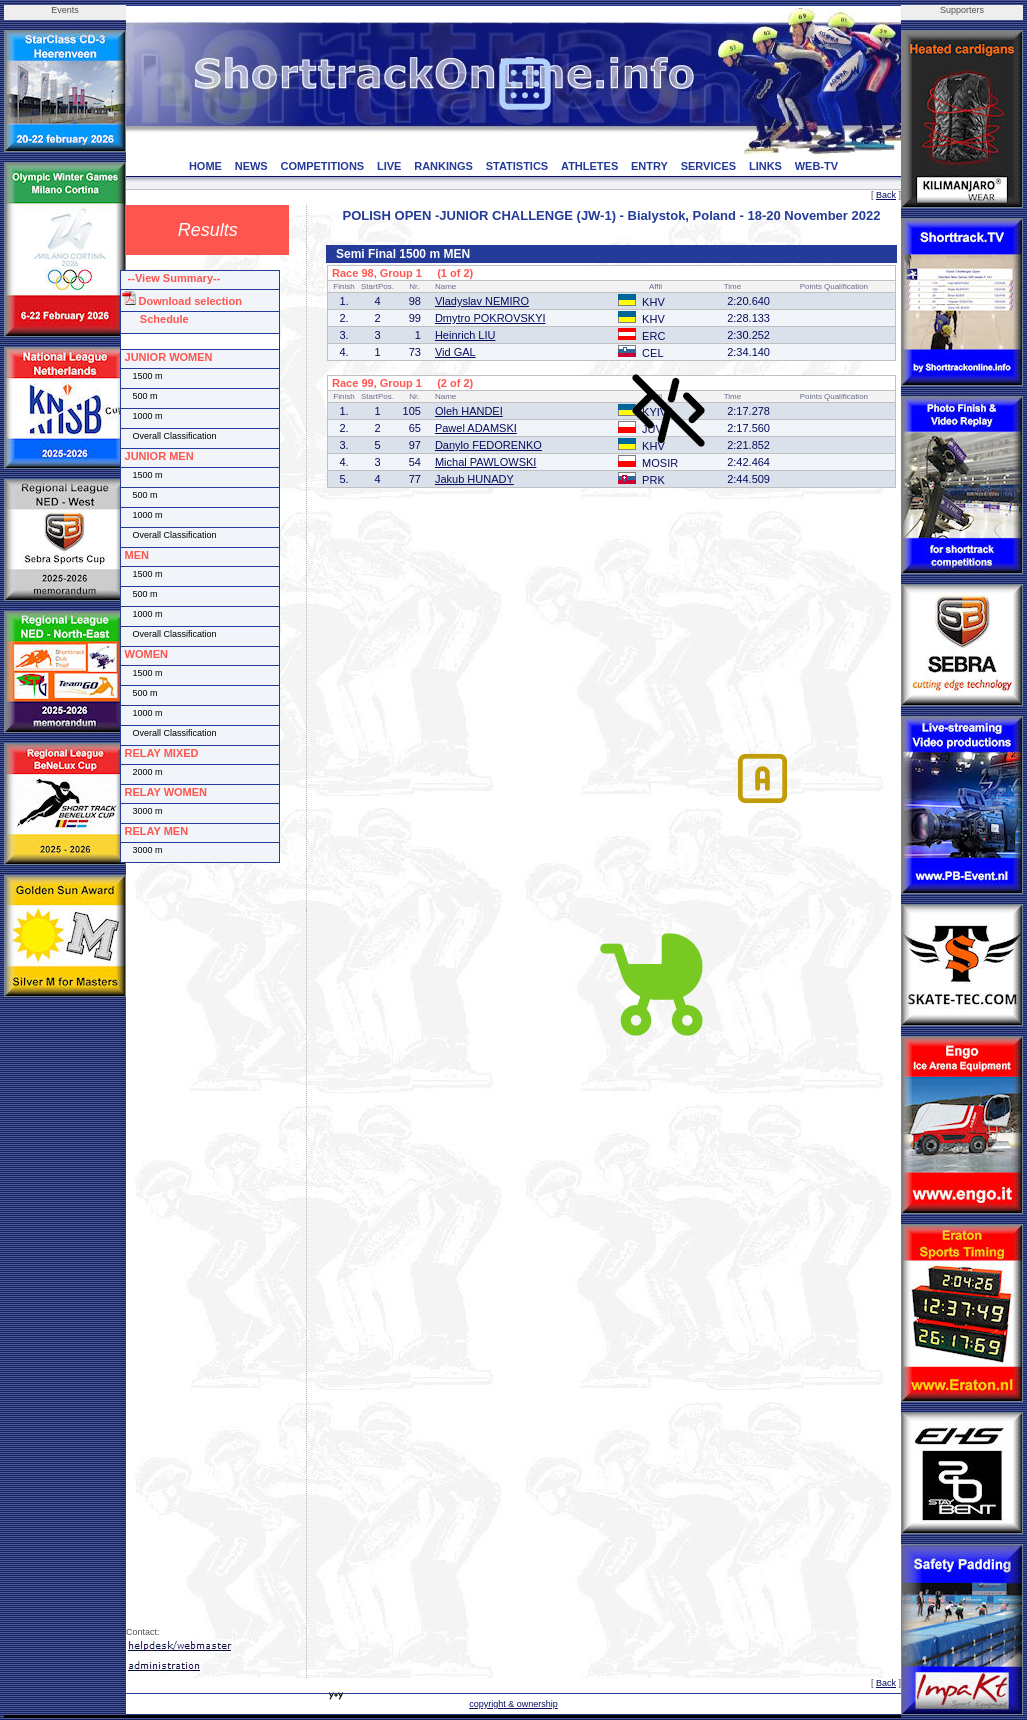 The height and width of the screenshot is (1720, 1027). Describe the element at coordinates (525, 84) in the screenshot. I see `adjust padding or spacing within a container` at that location.